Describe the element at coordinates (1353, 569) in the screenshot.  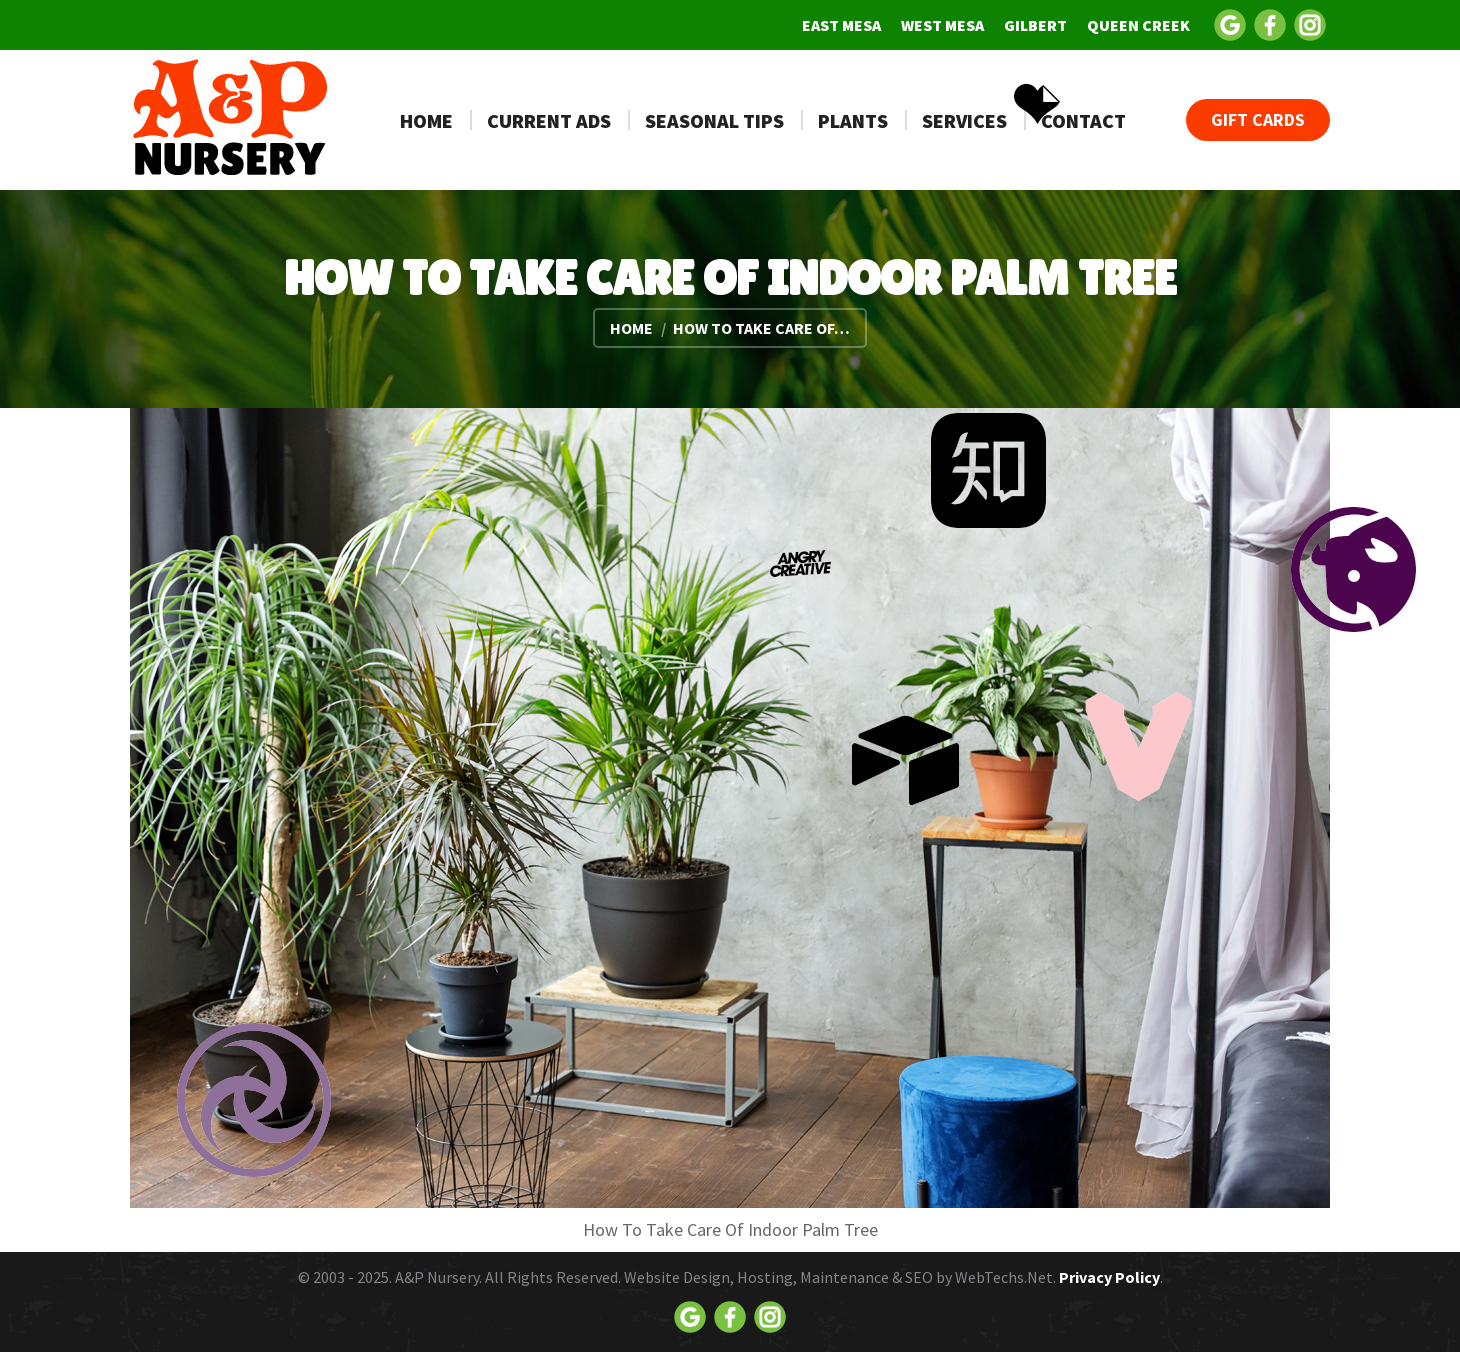
I see `yaak app logo` at that location.